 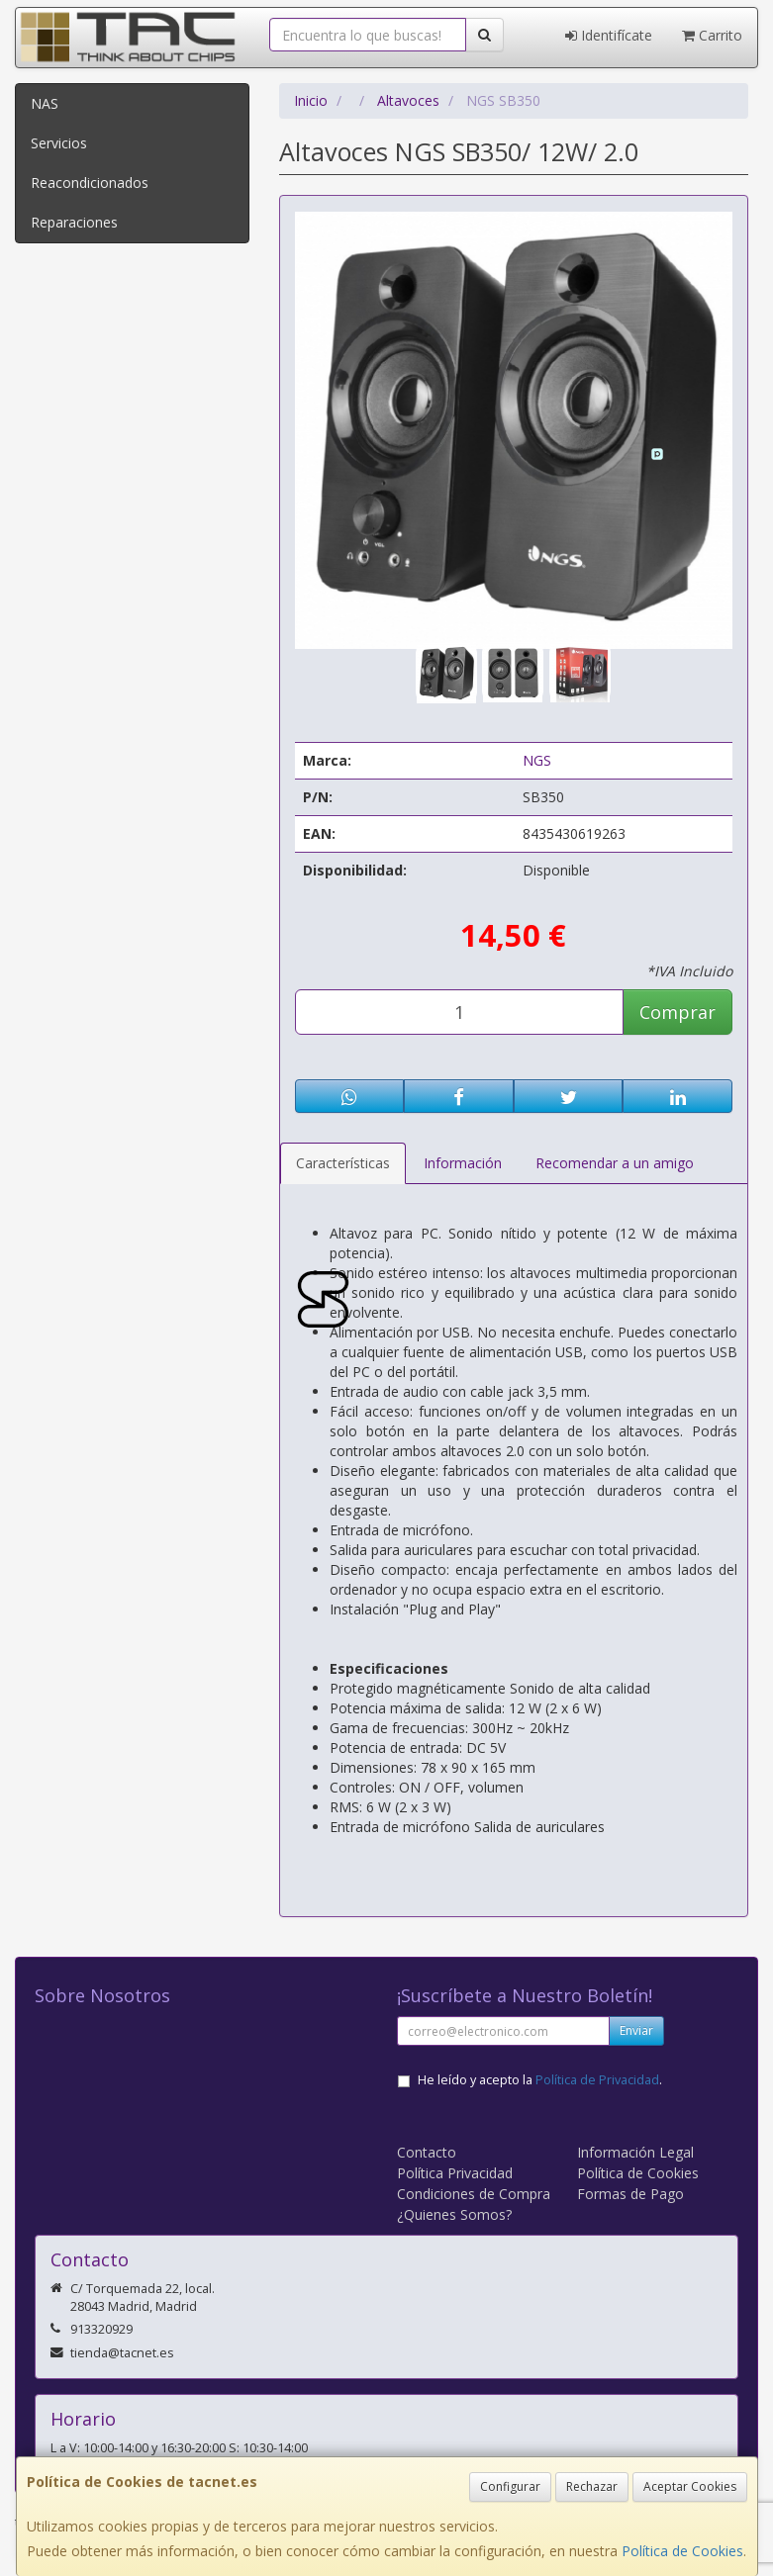 What do you see at coordinates (323, 1299) in the screenshot?
I see `open Session messaging app` at bounding box center [323, 1299].